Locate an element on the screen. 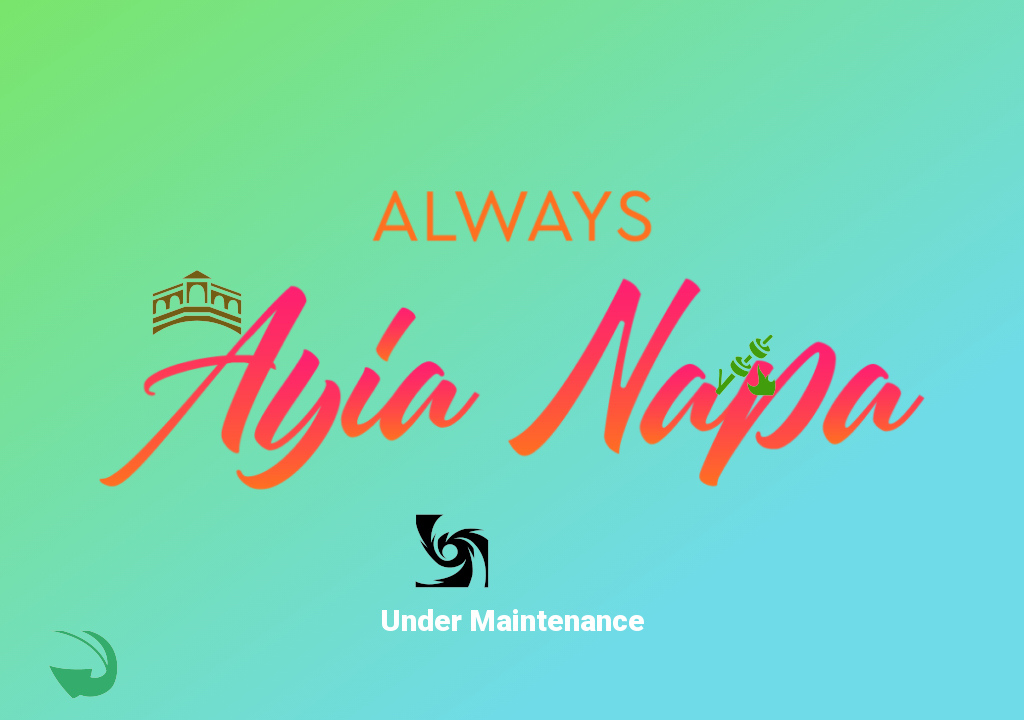 This screenshot has height=720, width=1024. go back to previous screen is located at coordinates (83, 665).